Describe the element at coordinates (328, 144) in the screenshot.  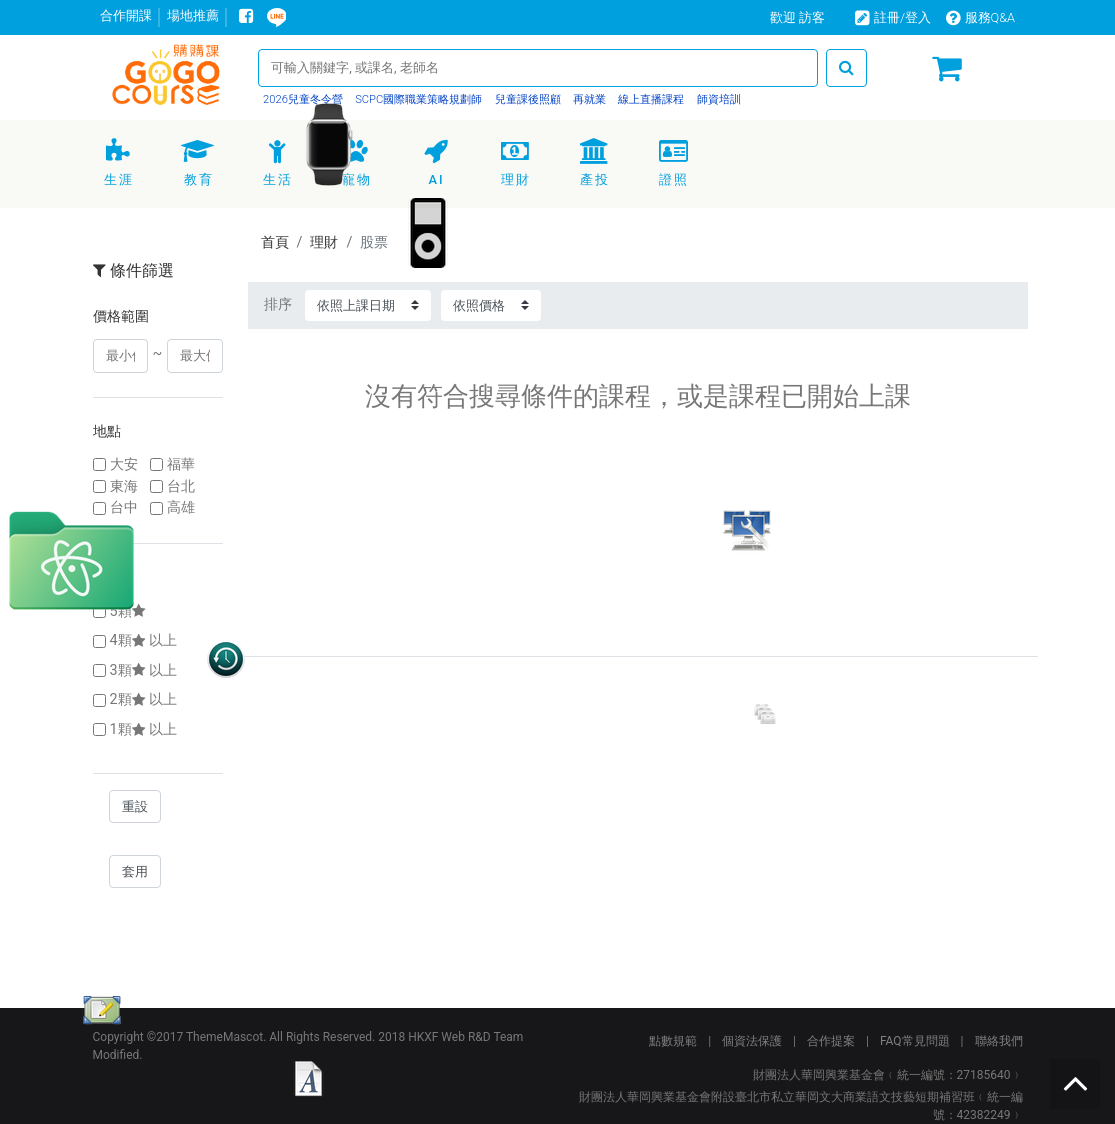
I see `apple watch device icon` at that location.